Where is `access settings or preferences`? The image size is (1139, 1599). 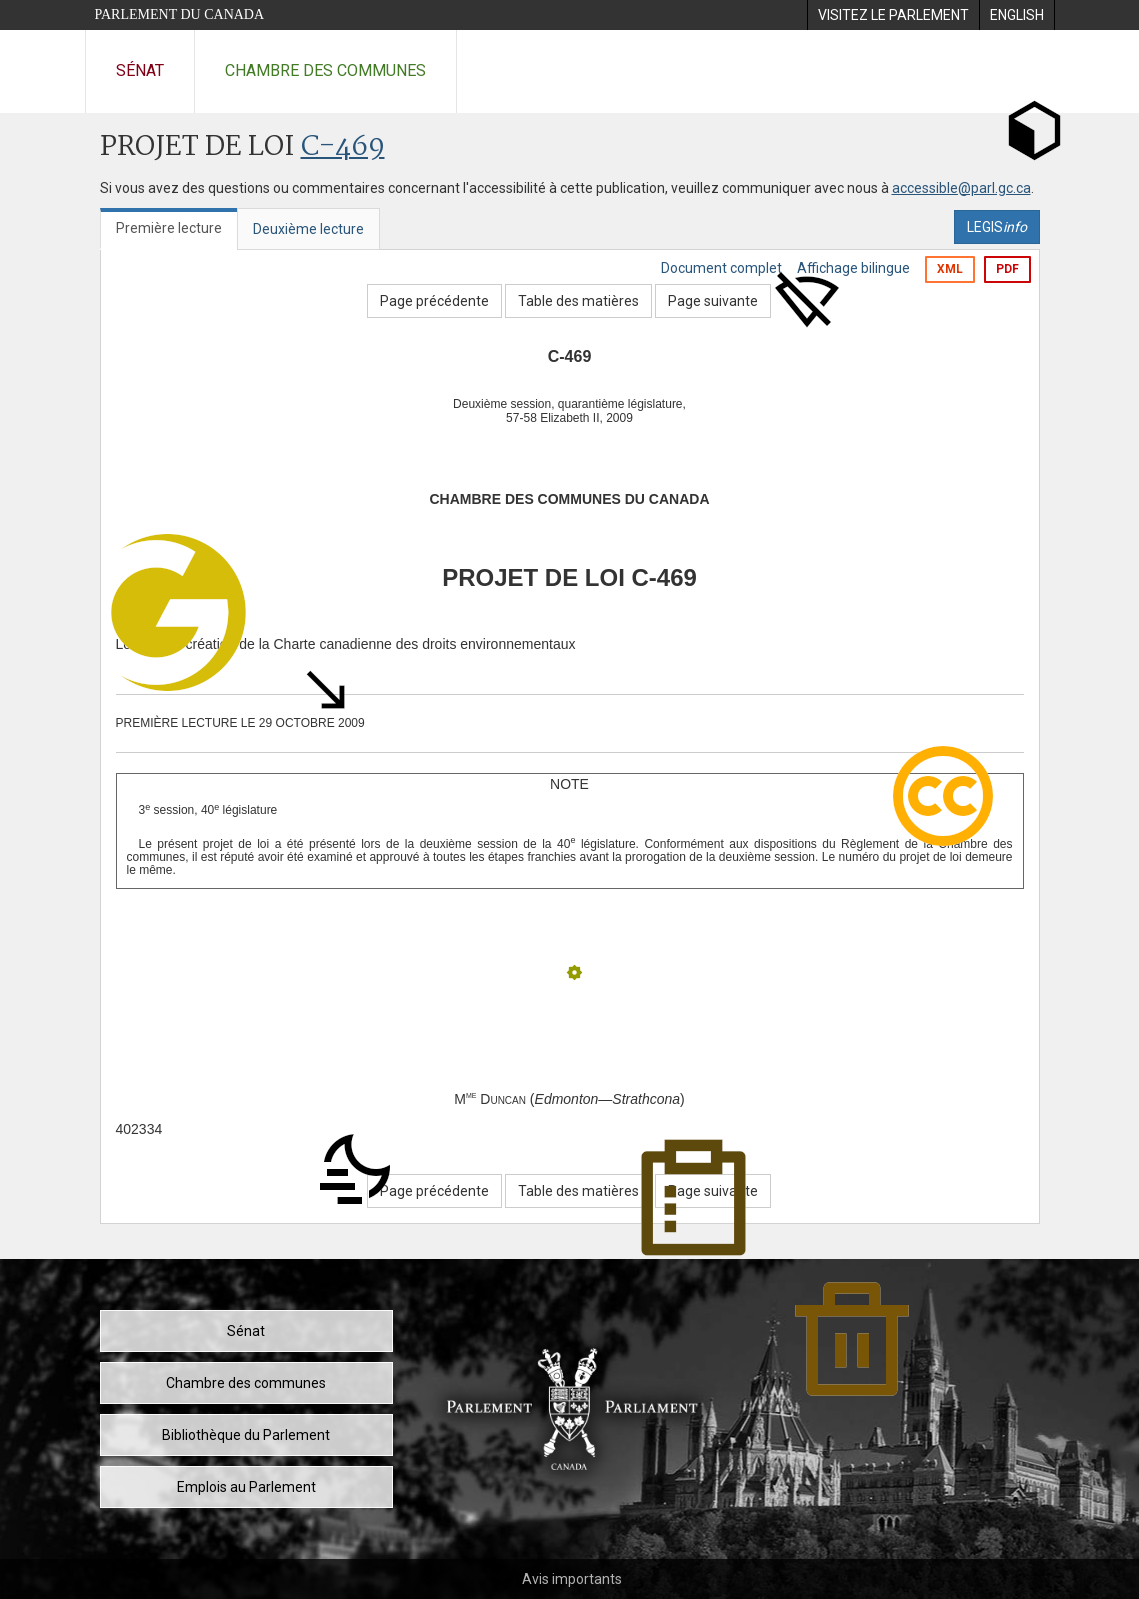
access settings or preferences is located at coordinates (574, 972).